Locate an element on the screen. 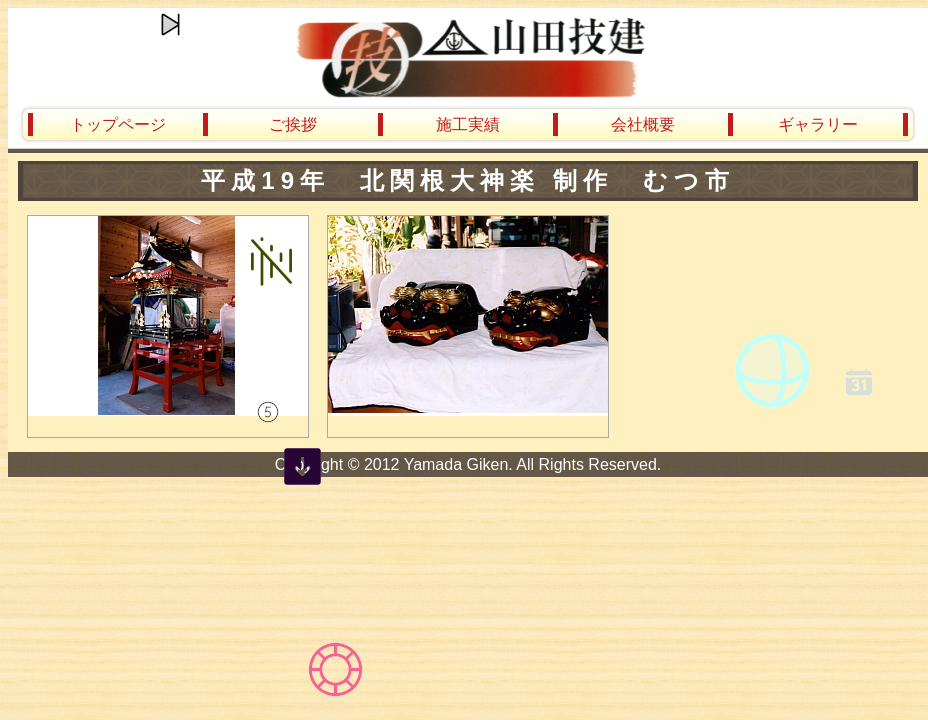 This screenshot has width=928, height=720. access global or worldwide settings is located at coordinates (772, 370).